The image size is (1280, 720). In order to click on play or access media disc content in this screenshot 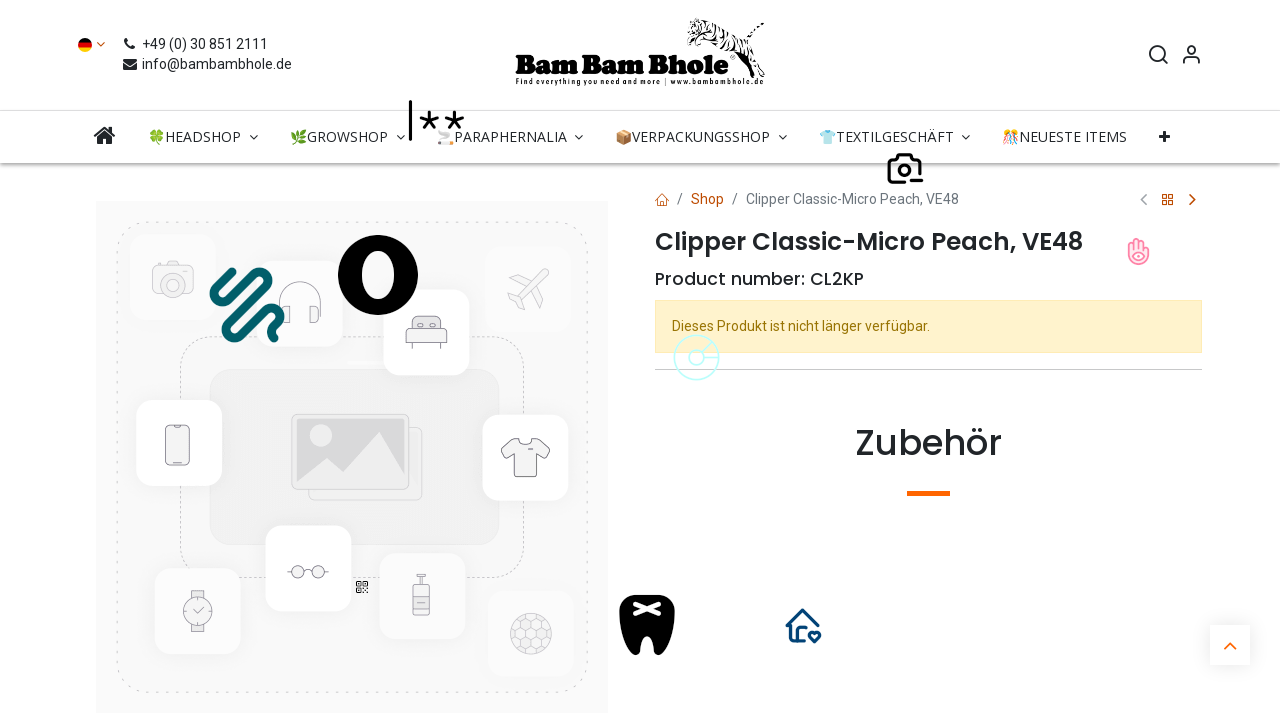, I will do `click(696, 357)`.